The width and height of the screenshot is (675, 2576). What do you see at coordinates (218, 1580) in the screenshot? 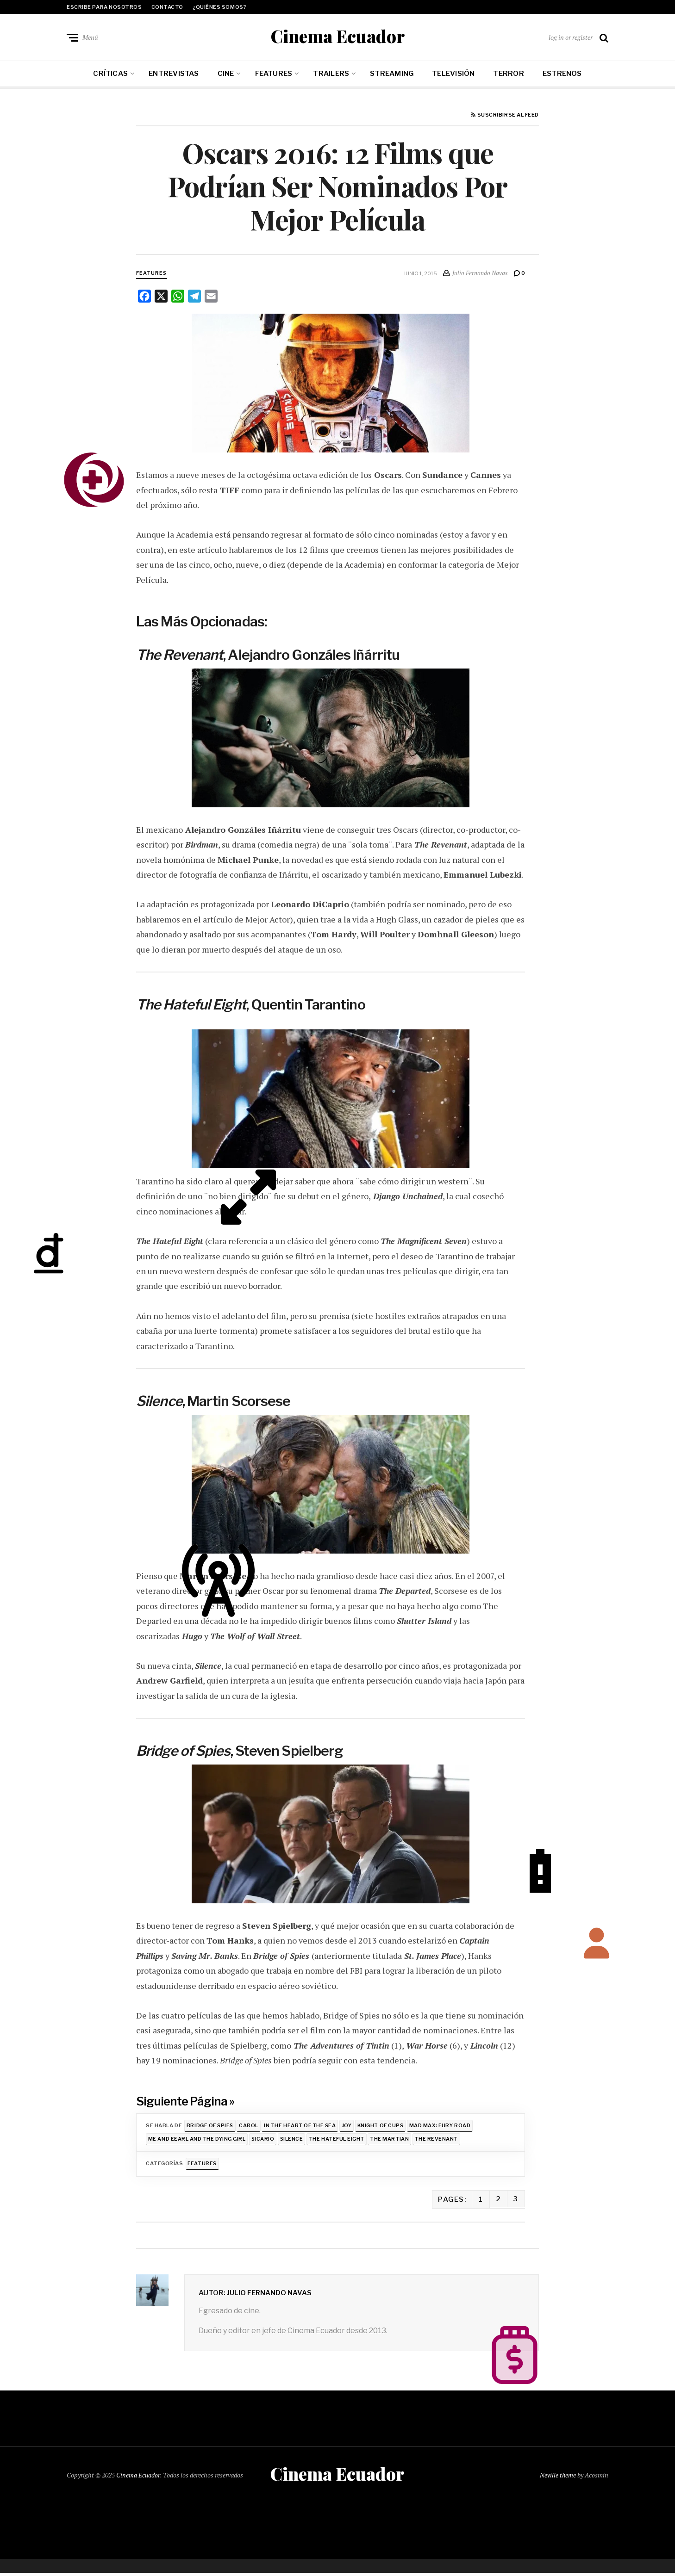
I see `broadcast or transmission status` at bounding box center [218, 1580].